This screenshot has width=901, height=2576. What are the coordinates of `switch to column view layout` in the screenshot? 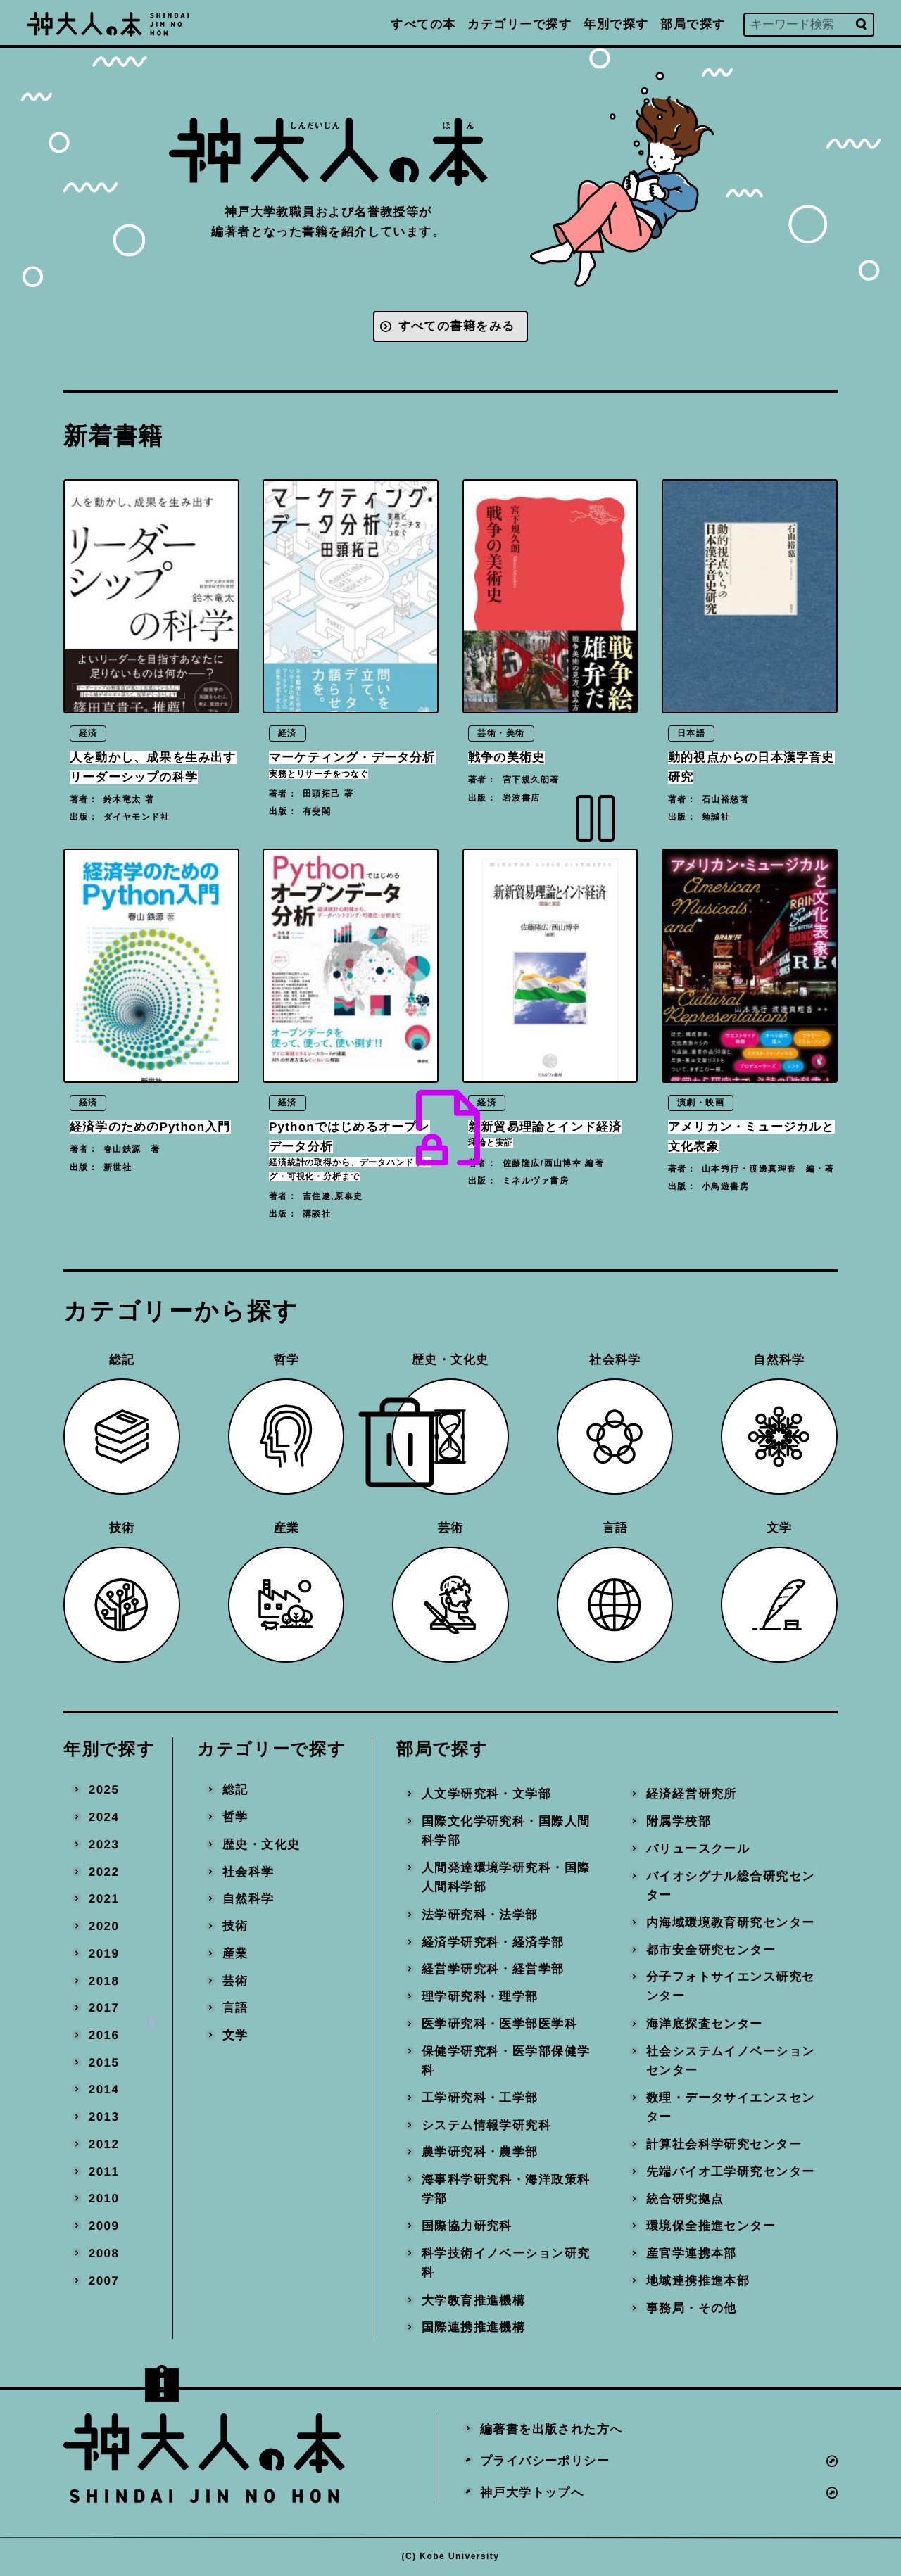 It's located at (596, 818).